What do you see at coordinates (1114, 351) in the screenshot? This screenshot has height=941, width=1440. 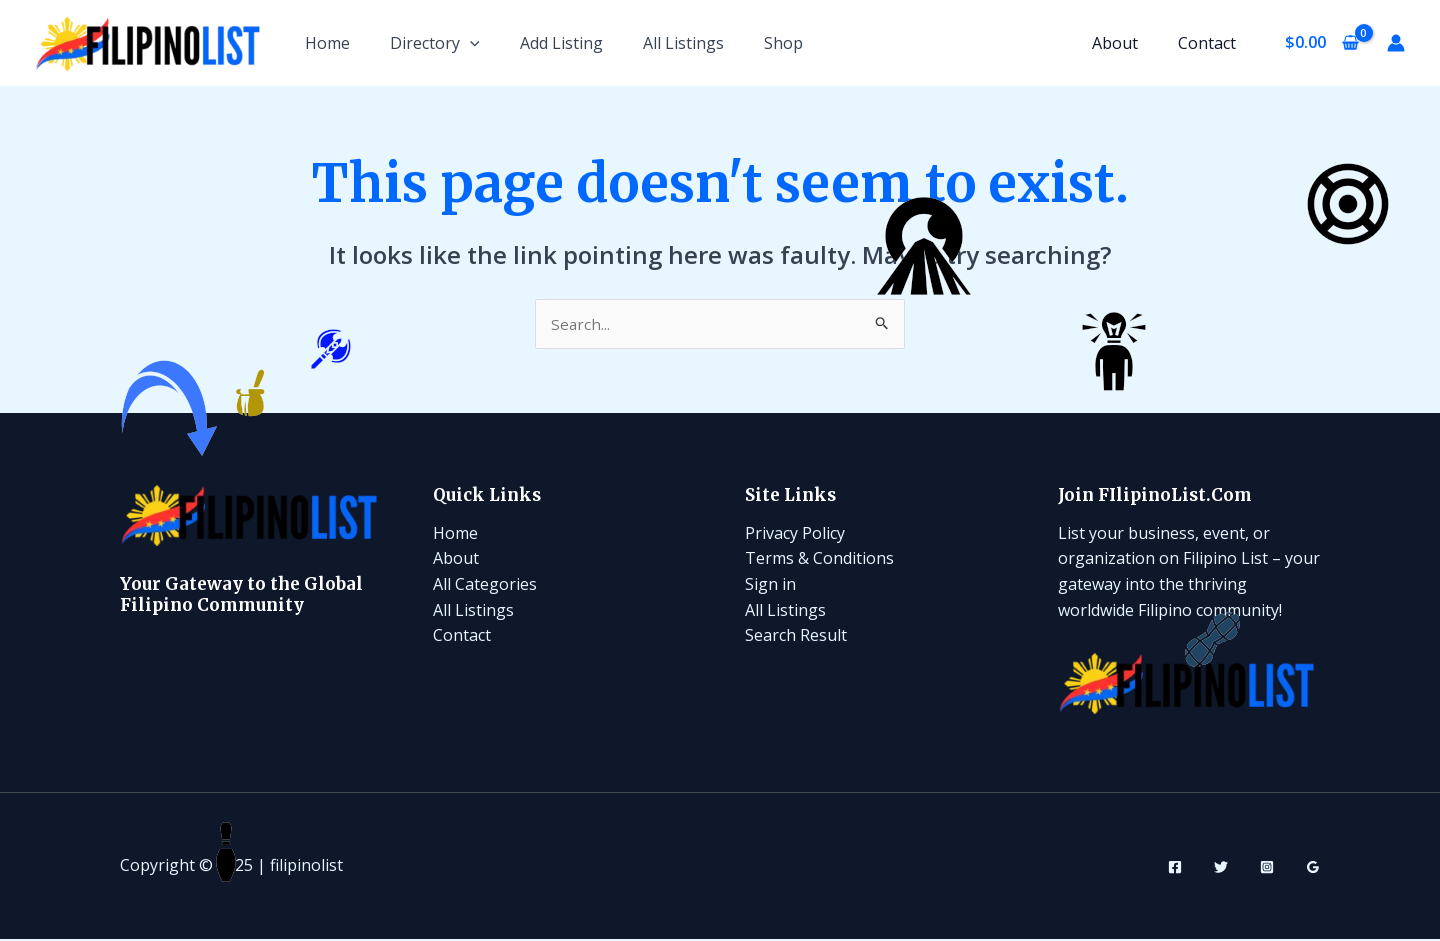 I see `indicates smart or intelligent feature enabled` at bounding box center [1114, 351].